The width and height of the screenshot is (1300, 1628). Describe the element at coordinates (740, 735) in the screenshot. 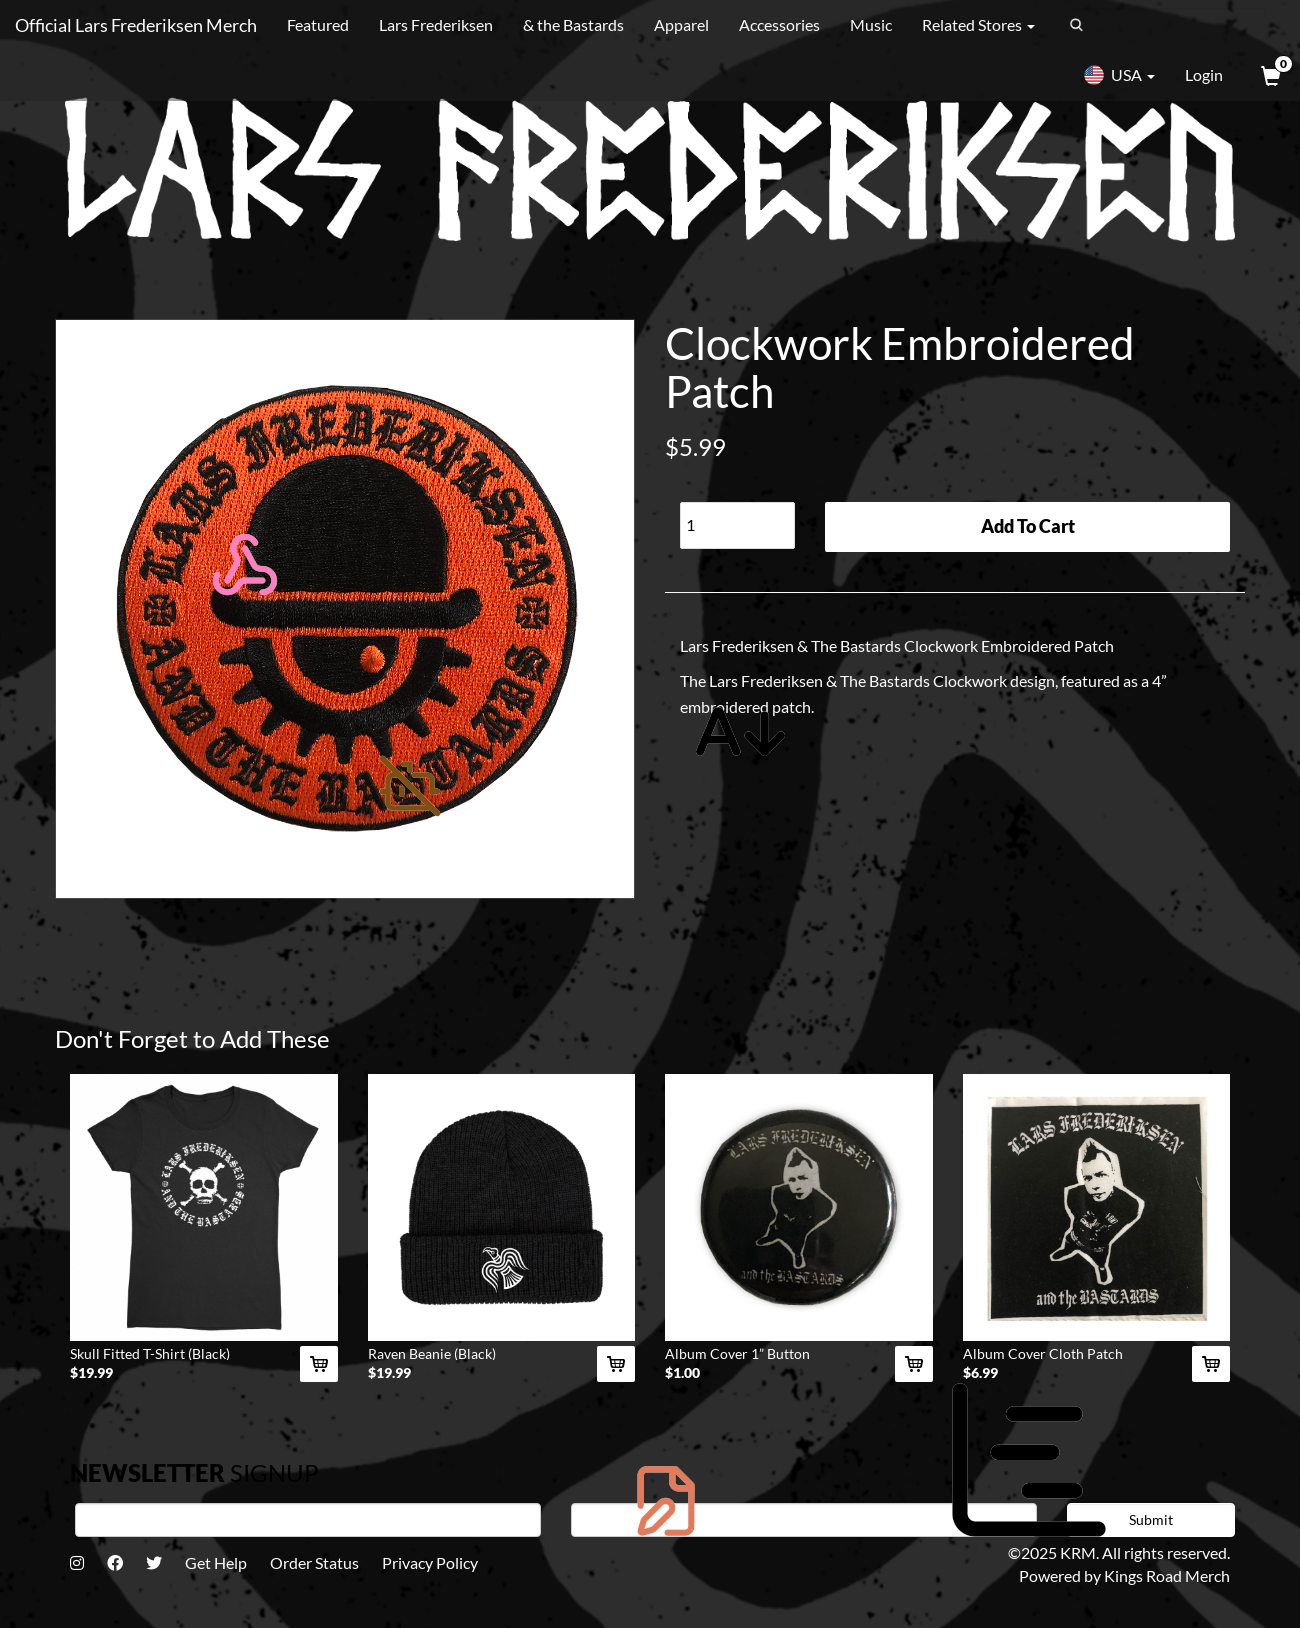

I see `sort text in descending alphabetical order` at that location.